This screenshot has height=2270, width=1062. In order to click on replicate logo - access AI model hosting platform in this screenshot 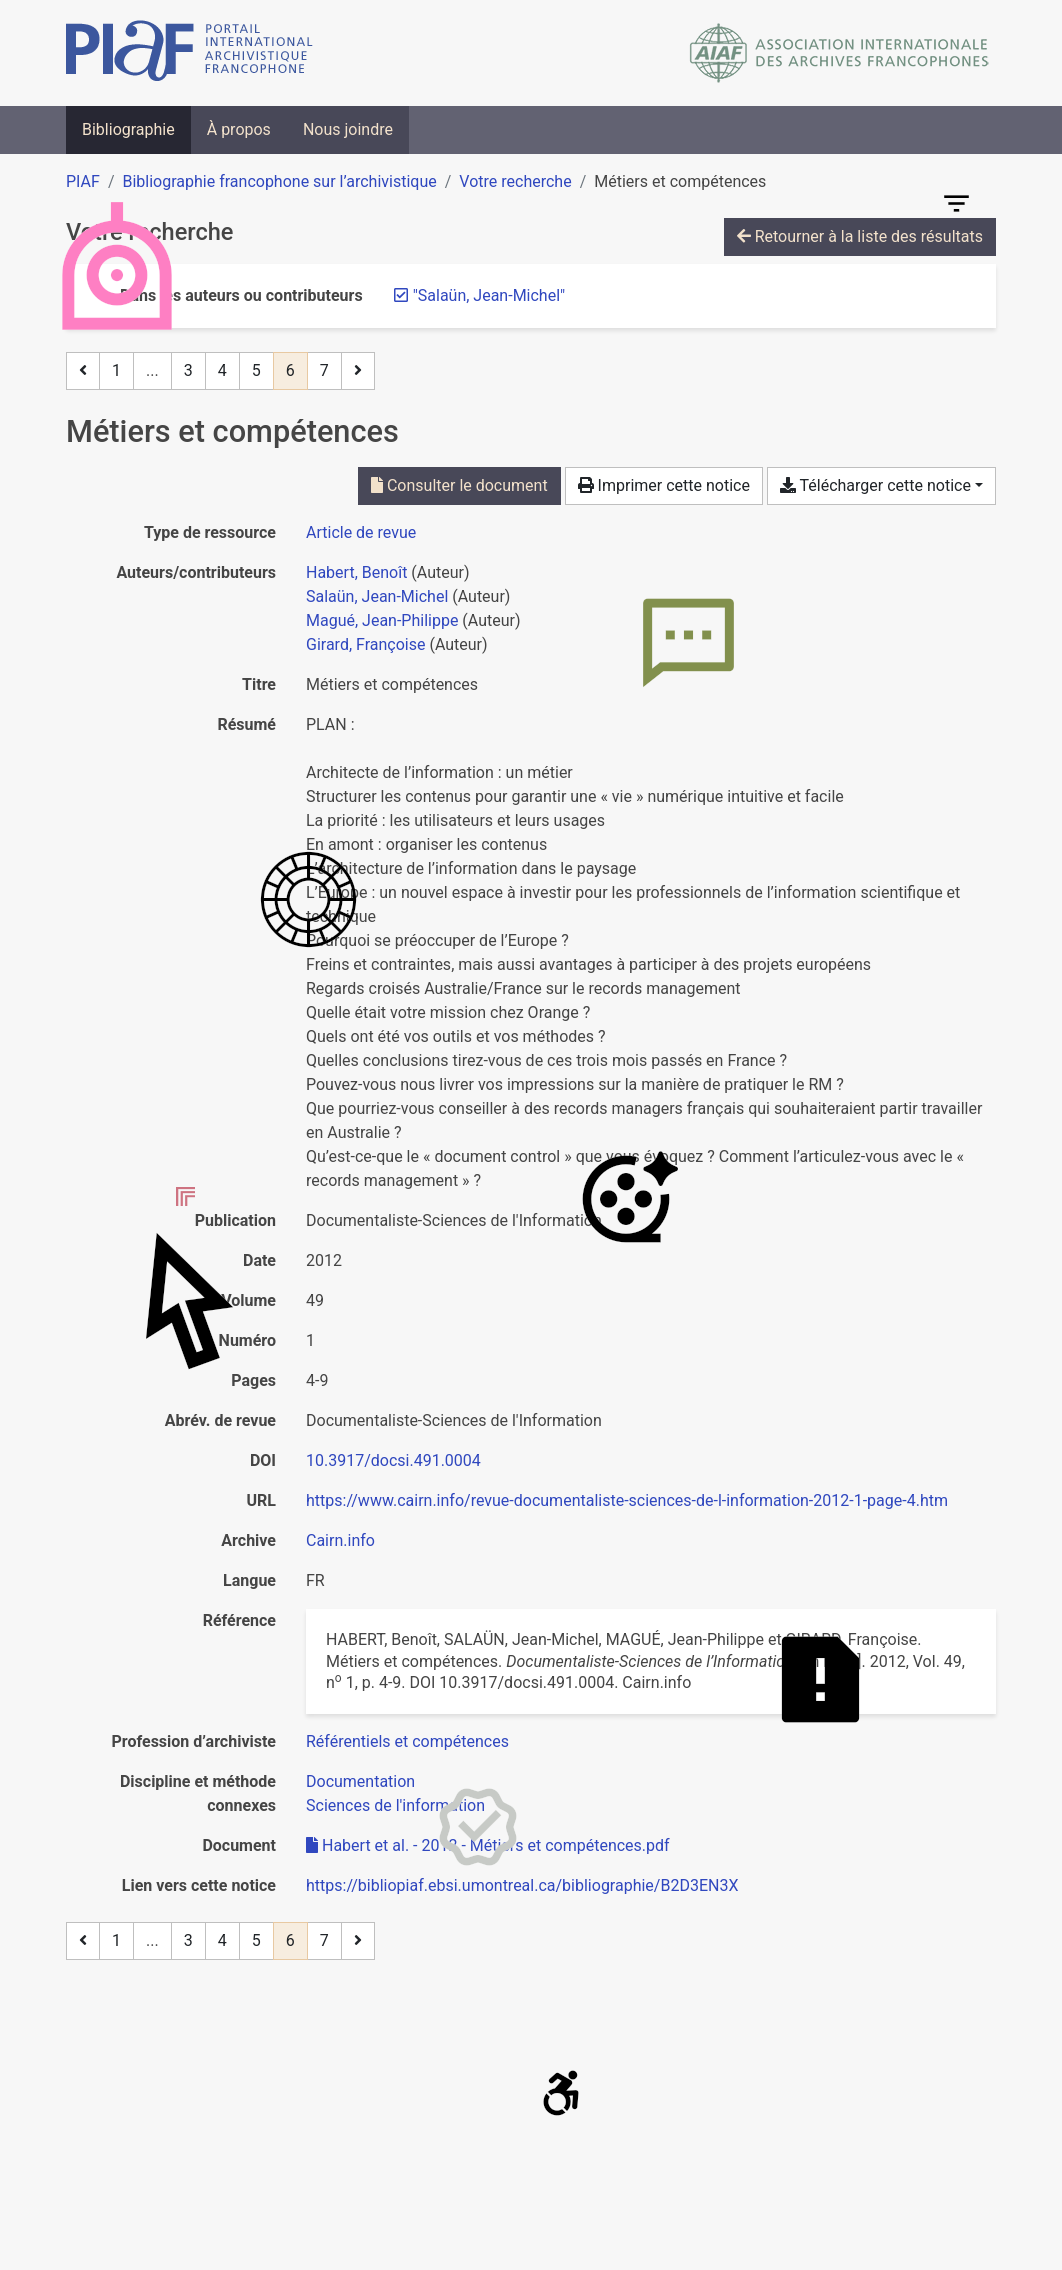, I will do `click(185, 1196)`.